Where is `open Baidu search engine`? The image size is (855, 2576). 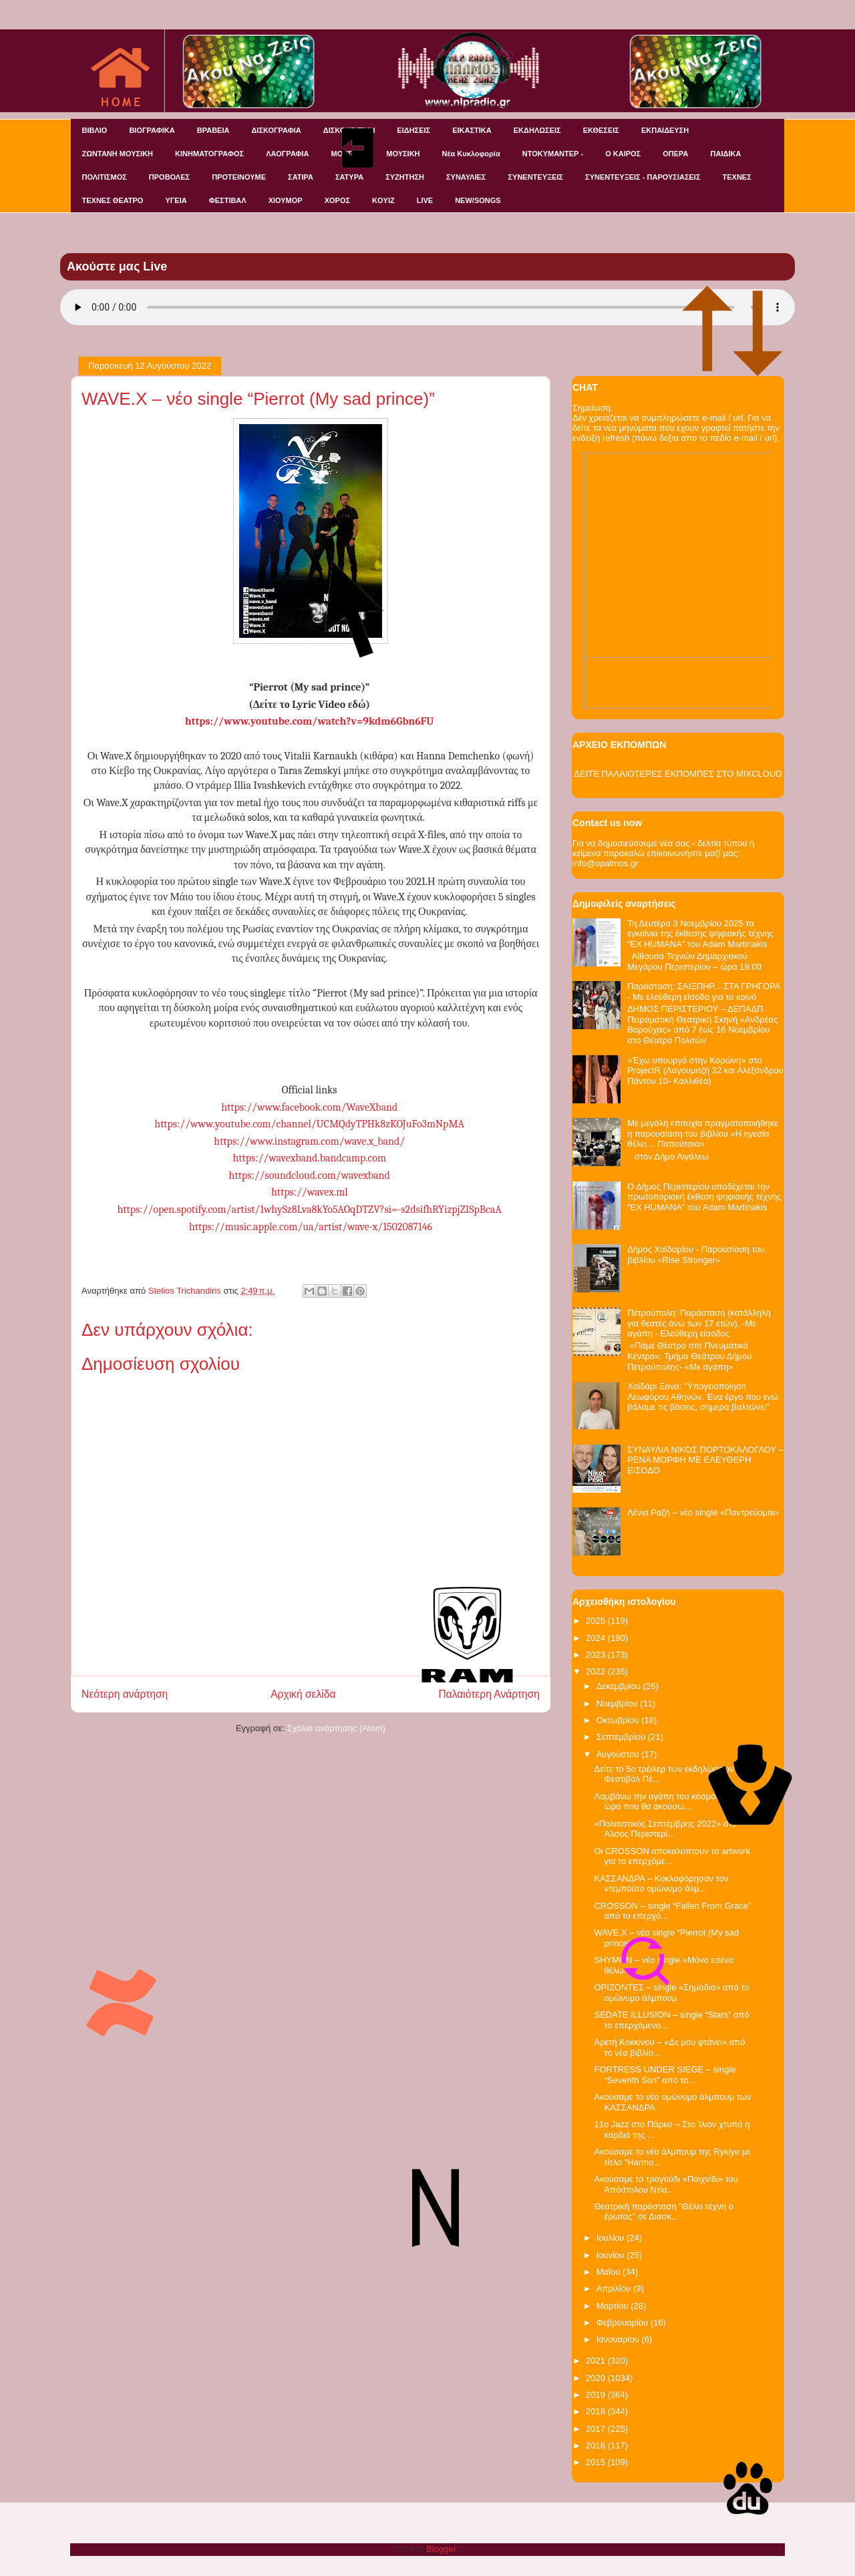 open Baidu search engine is located at coordinates (747, 2488).